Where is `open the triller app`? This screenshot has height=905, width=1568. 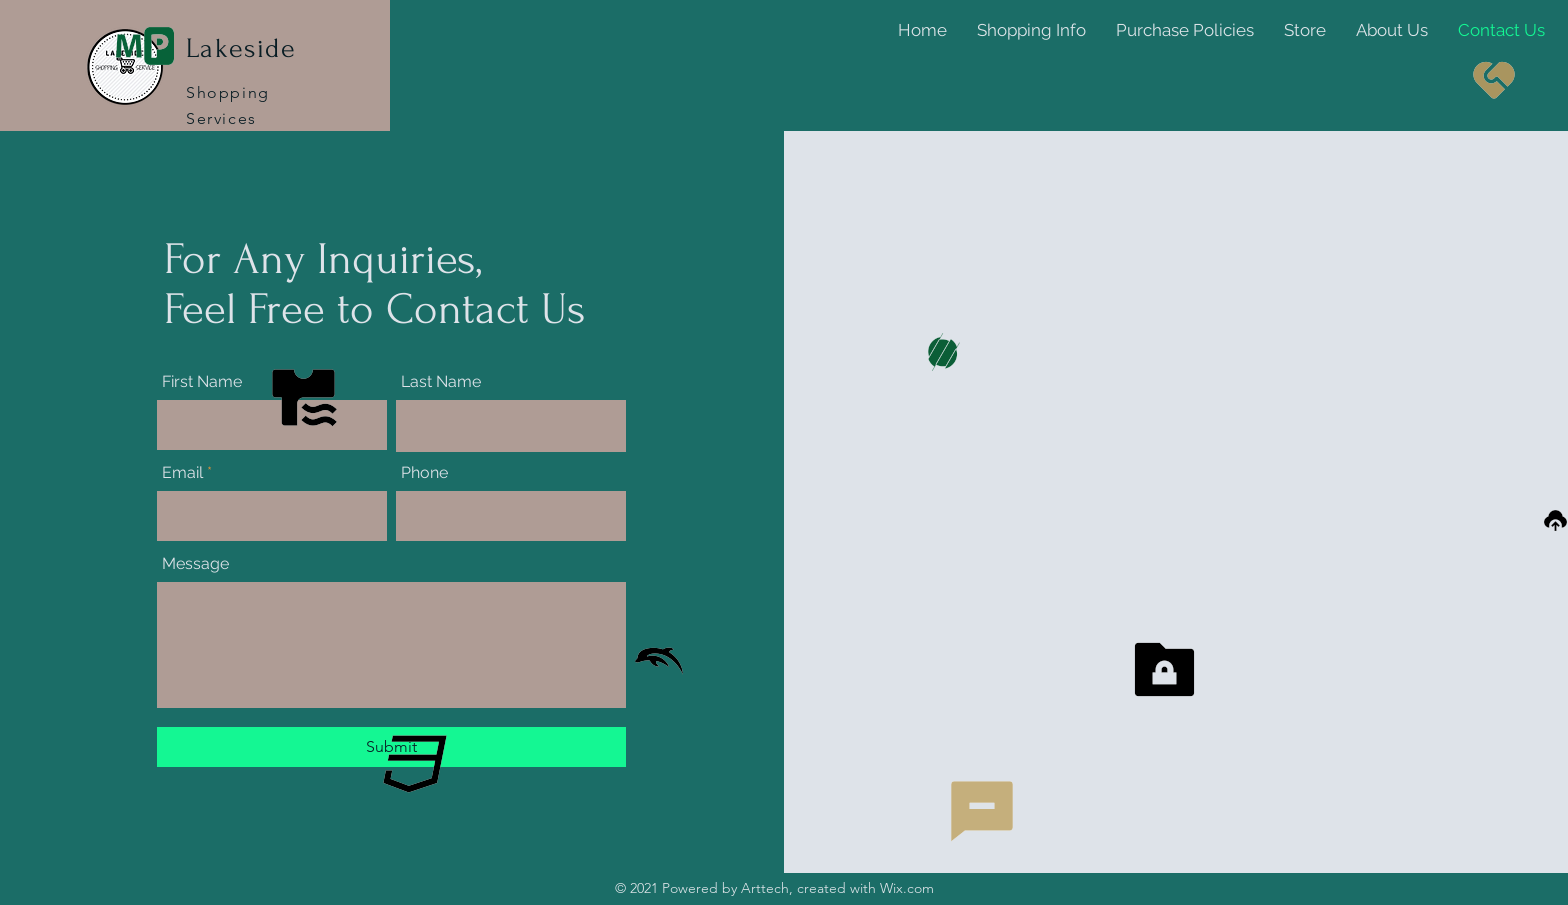 open the triller app is located at coordinates (944, 352).